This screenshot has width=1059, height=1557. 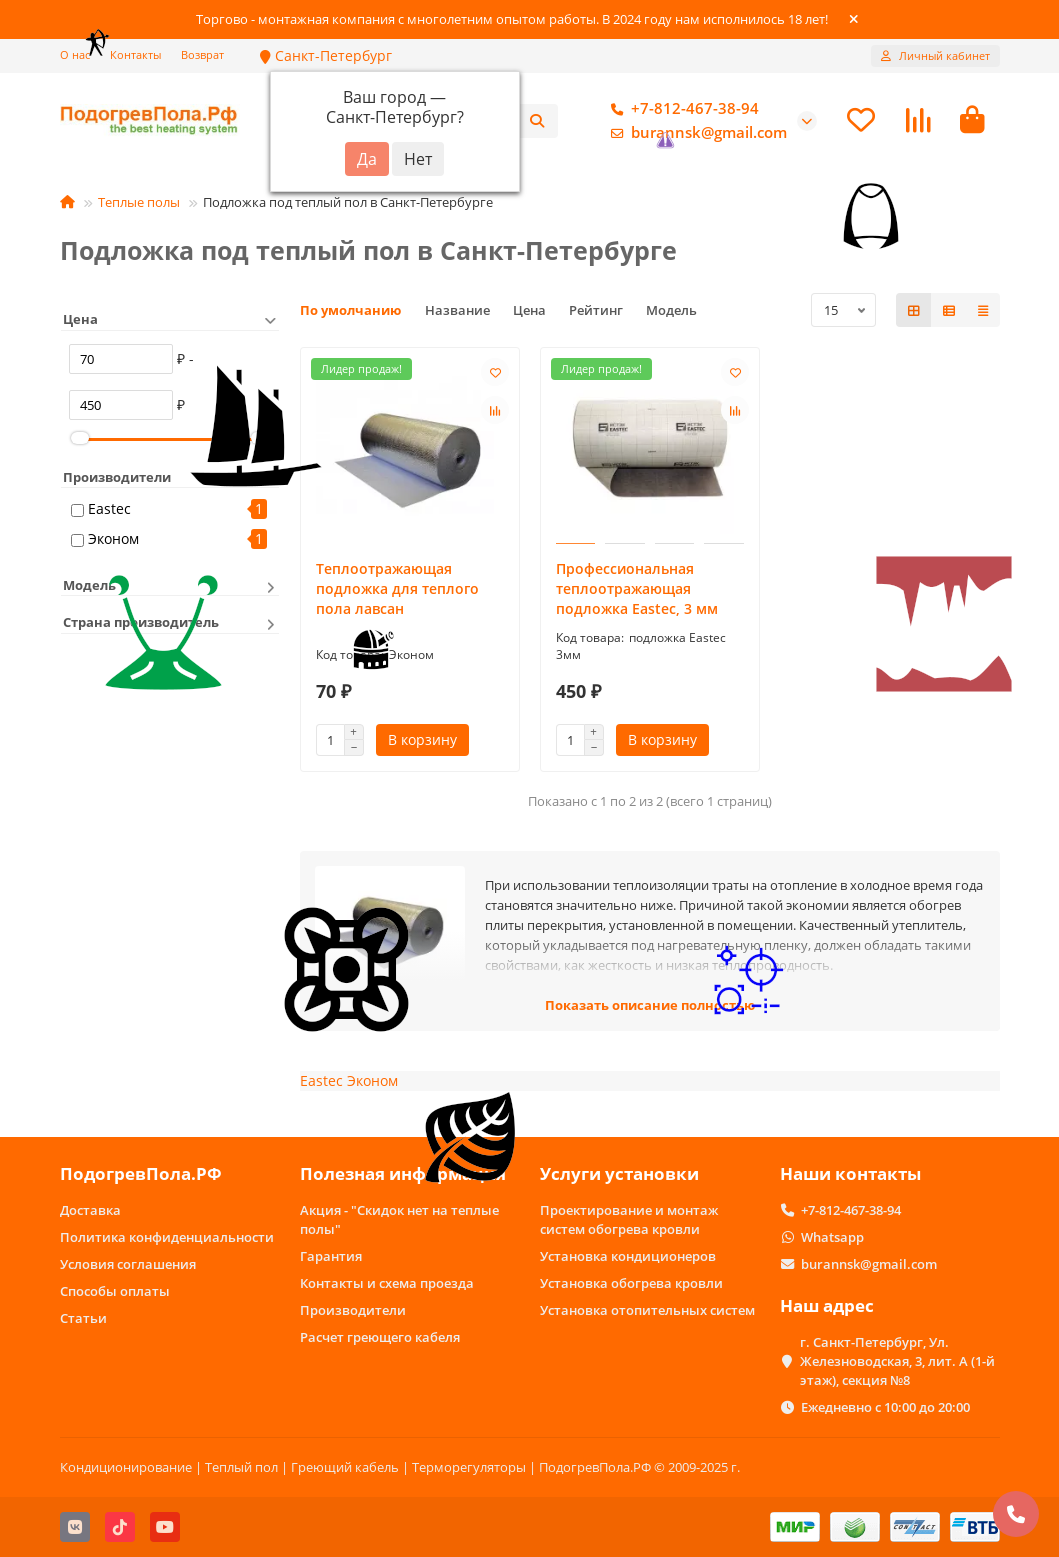 What do you see at coordinates (346, 969) in the screenshot?
I see `launch drone or quadcopter controls` at bounding box center [346, 969].